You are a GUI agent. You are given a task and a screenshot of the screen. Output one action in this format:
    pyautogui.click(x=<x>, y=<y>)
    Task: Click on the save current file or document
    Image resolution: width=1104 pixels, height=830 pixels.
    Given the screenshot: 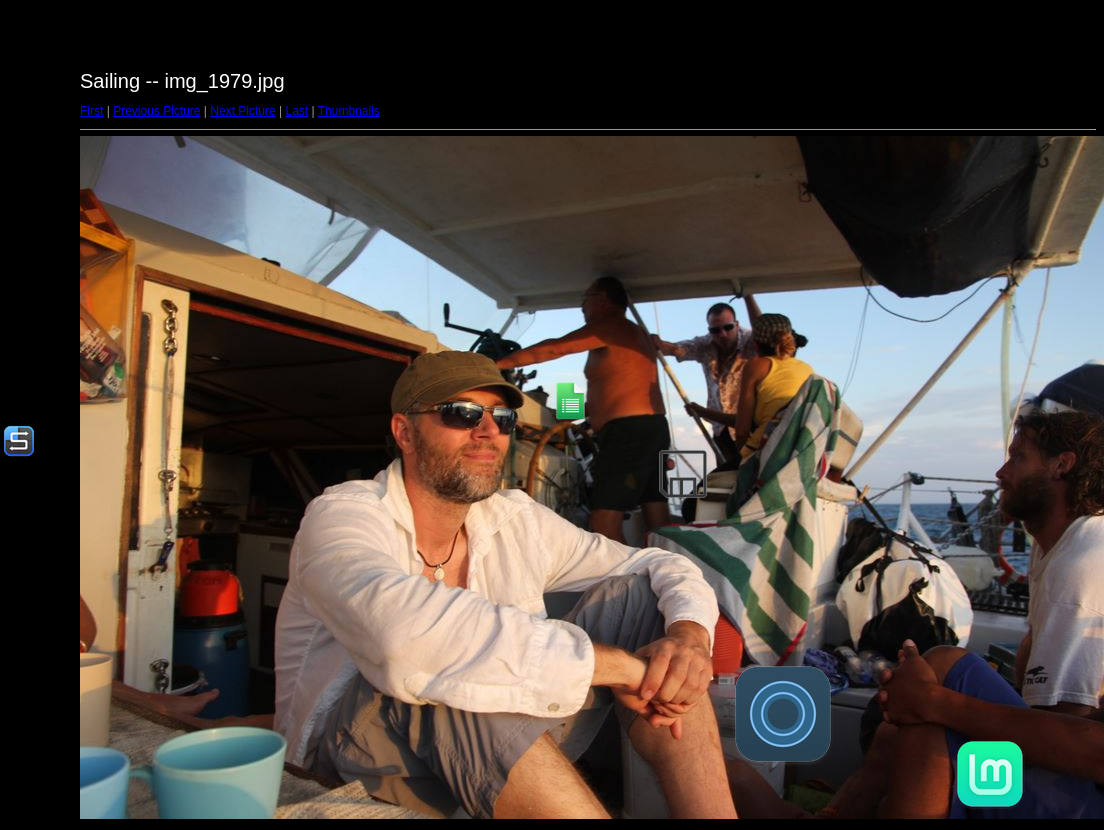 What is the action you would take?
    pyautogui.click(x=683, y=474)
    